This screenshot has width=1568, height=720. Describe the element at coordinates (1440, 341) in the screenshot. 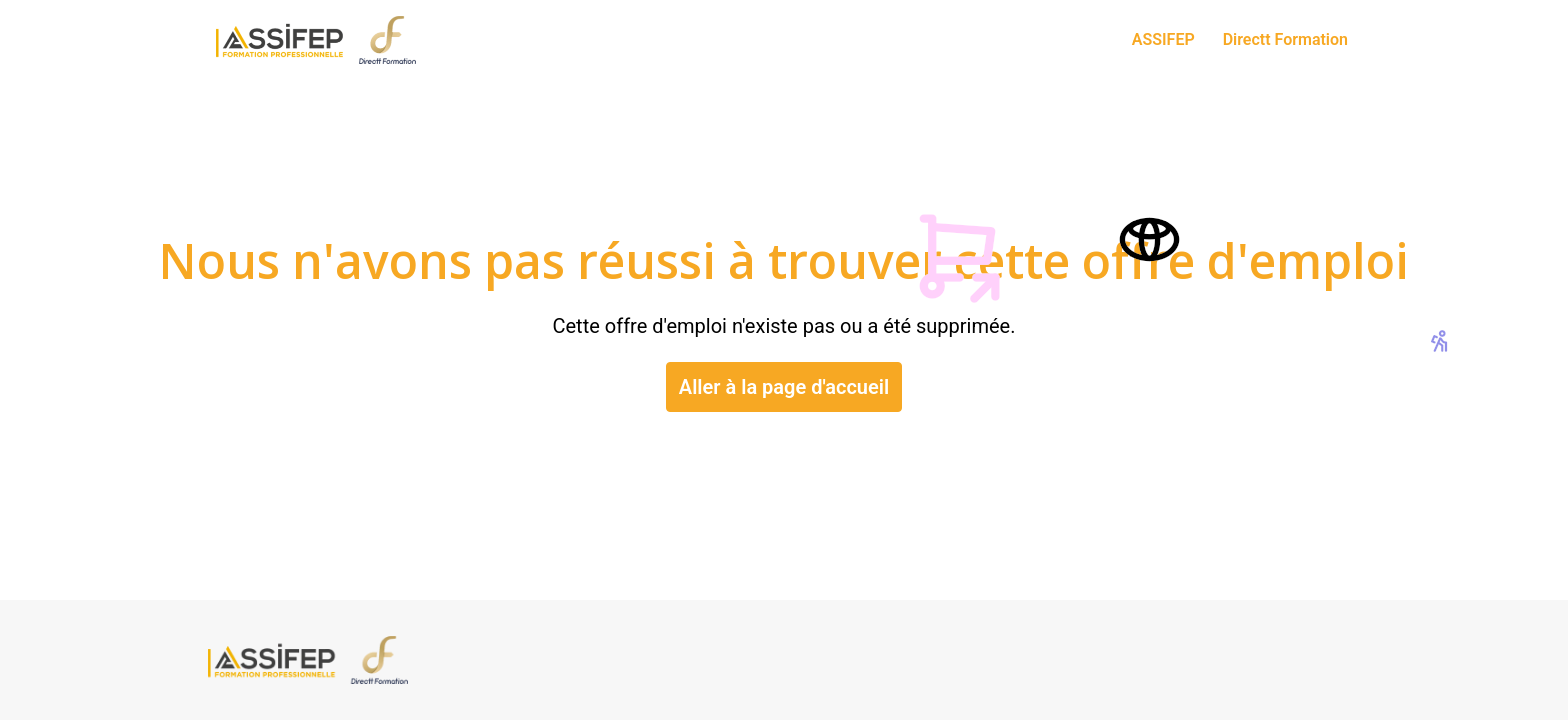

I see `access hiking trails or outdoor activities` at that location.